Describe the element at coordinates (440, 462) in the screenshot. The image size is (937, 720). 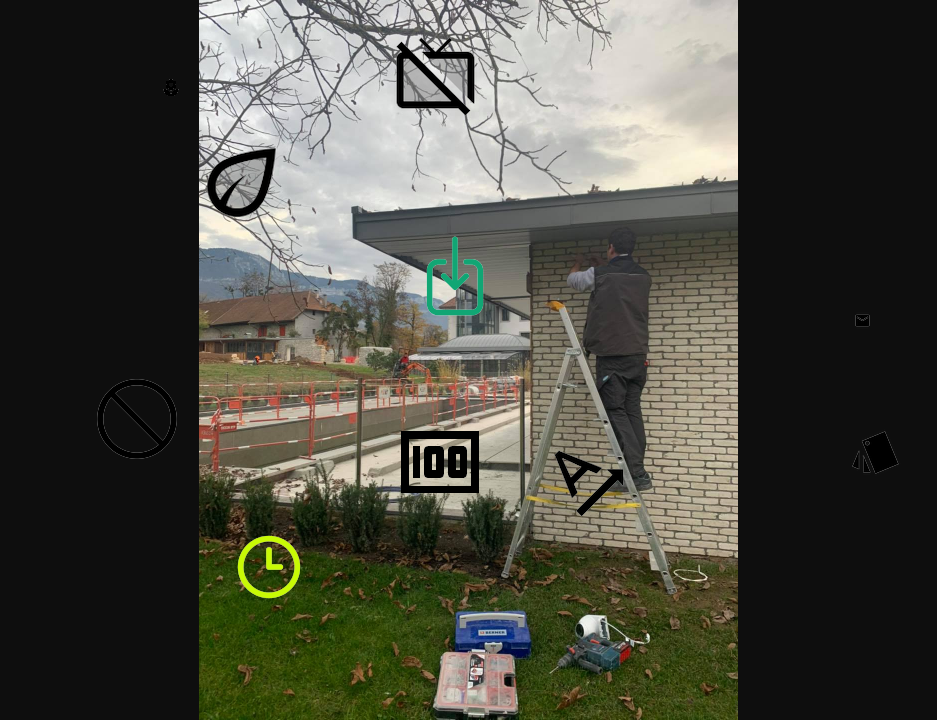
I see `view currency or monetary information` at that location.